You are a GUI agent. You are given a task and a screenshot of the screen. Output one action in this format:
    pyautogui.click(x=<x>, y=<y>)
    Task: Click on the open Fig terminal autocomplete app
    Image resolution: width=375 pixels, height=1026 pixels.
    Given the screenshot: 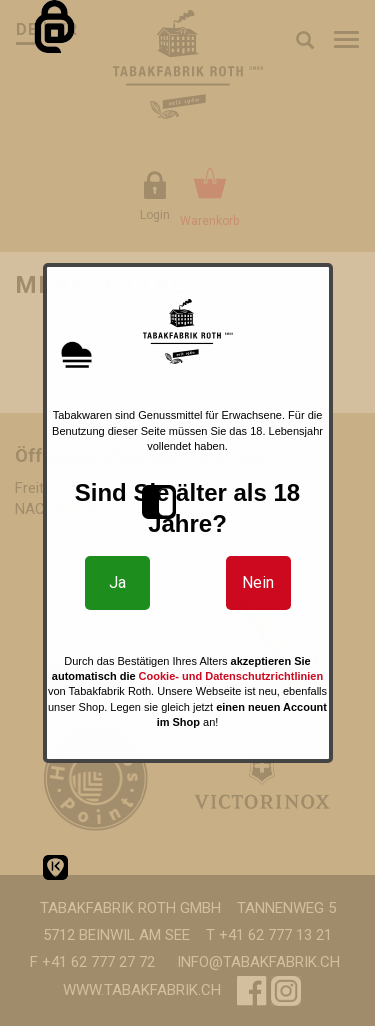 What is the action you would take?
    pyautogui.click(x=159, y=502)
    